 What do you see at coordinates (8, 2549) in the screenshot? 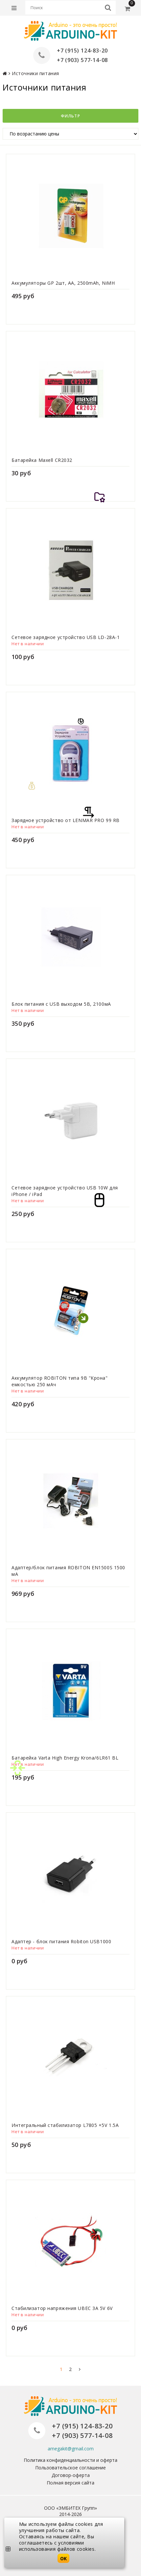
I see `switch to grid view` at bounding box center [8, 2549].